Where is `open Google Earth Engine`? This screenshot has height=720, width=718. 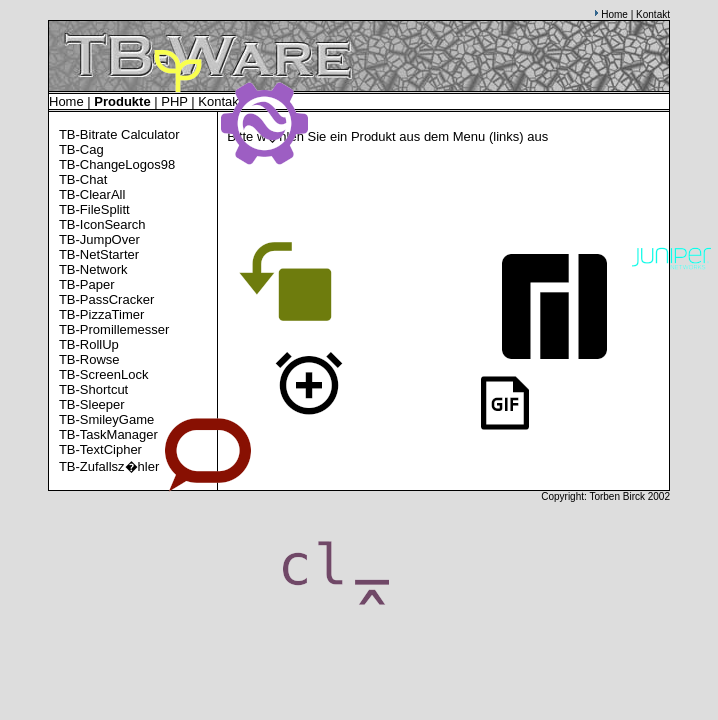
open Google Earth Engine is located at coordinates (264, 123).